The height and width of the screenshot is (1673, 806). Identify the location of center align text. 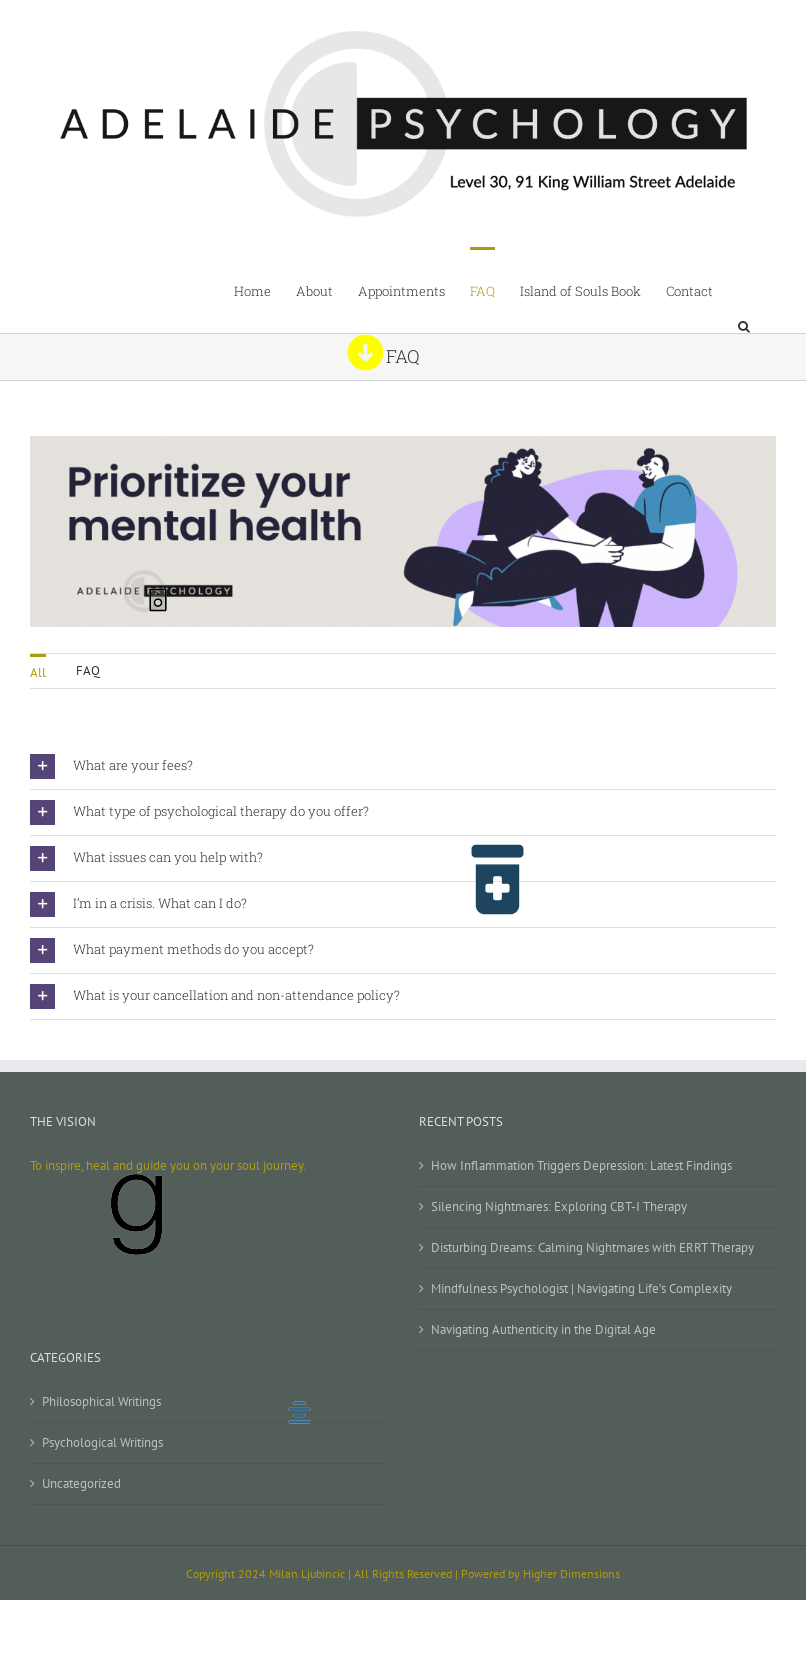
(299, 1412).